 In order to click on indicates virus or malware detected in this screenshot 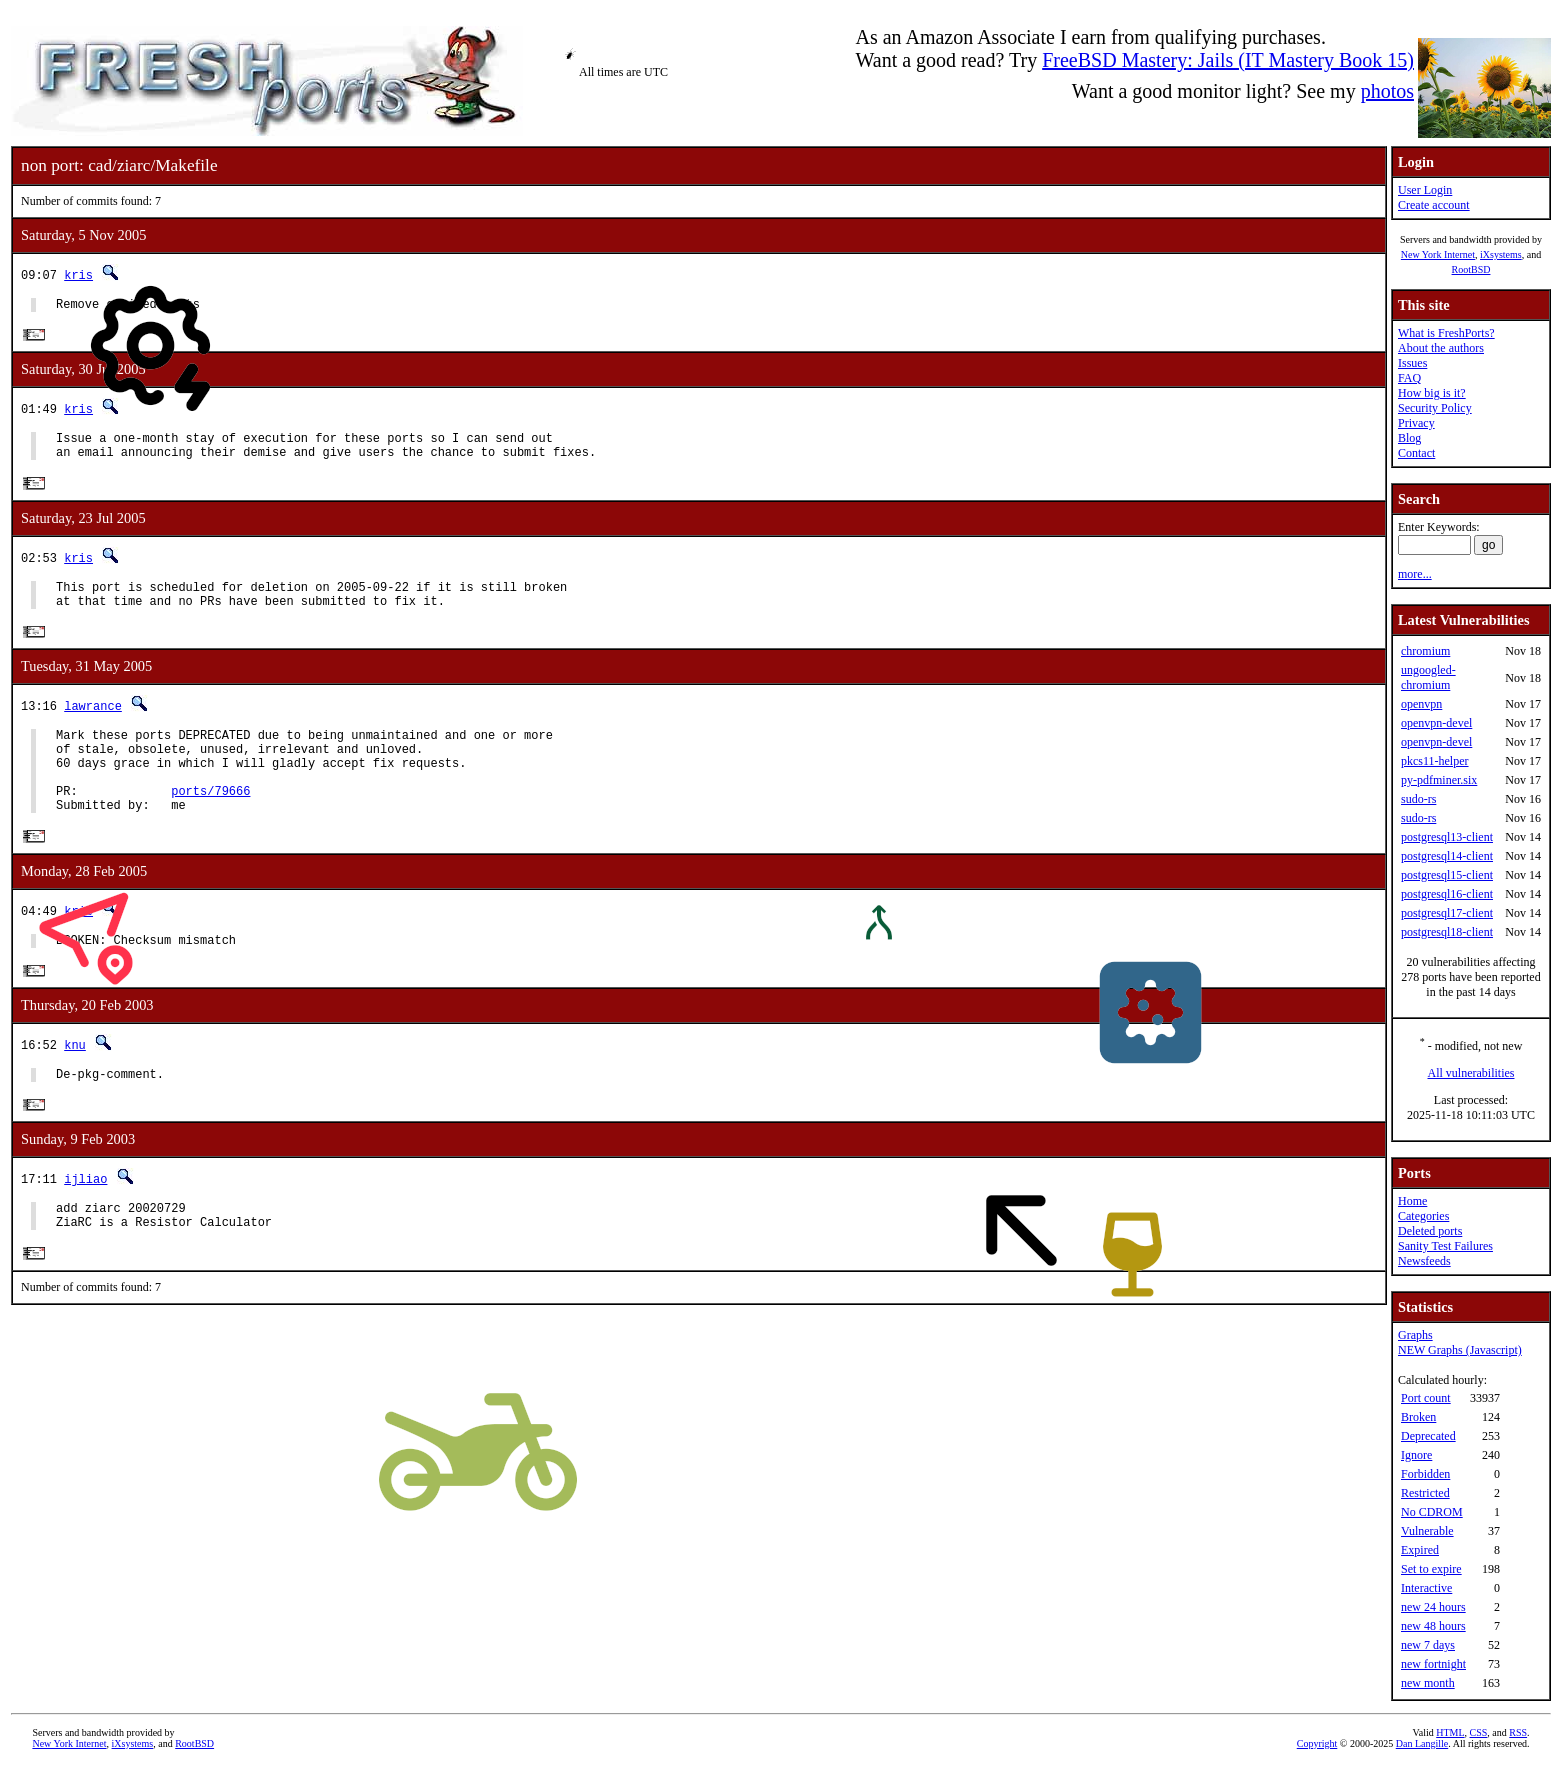, I will do `click(1150, 1012)`.